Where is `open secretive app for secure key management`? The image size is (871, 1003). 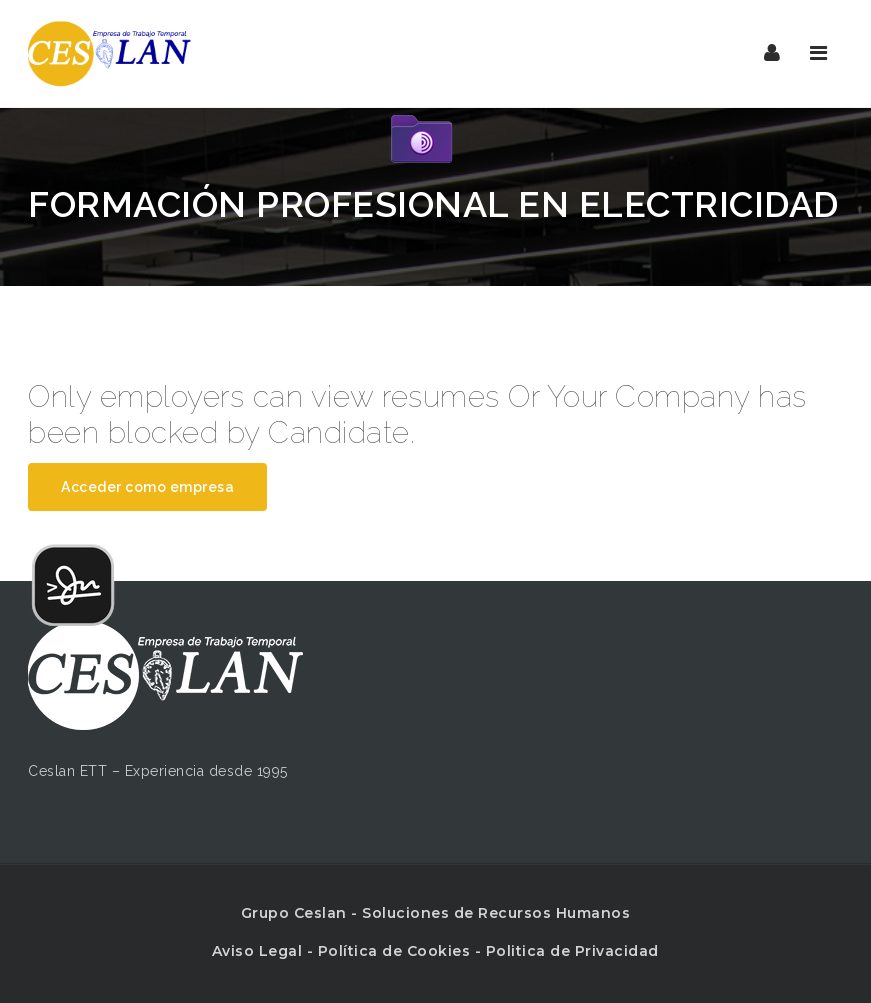 open secretive app for secure key management is located at coordinates (73, 585).